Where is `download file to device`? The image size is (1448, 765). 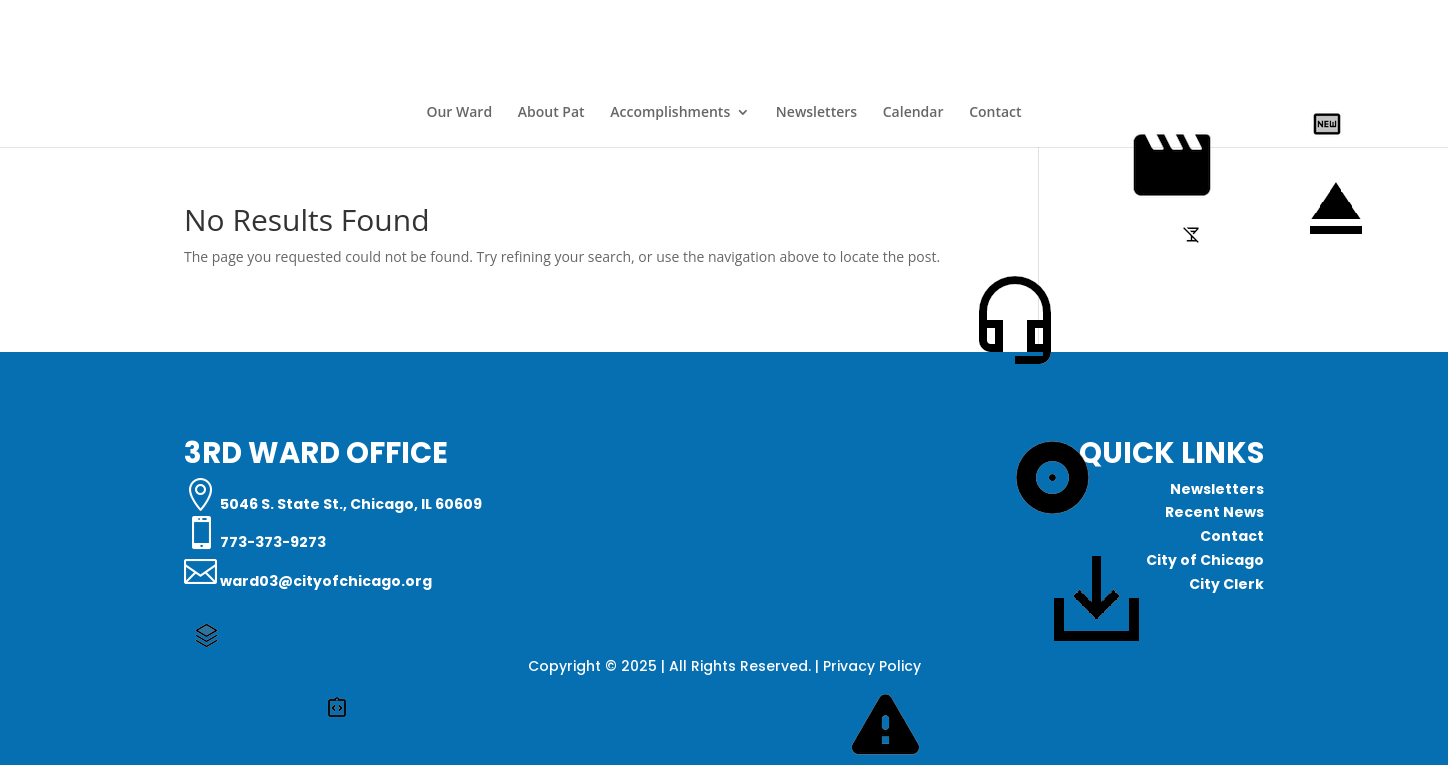
download file to device is located at coordinates (1096, 598).